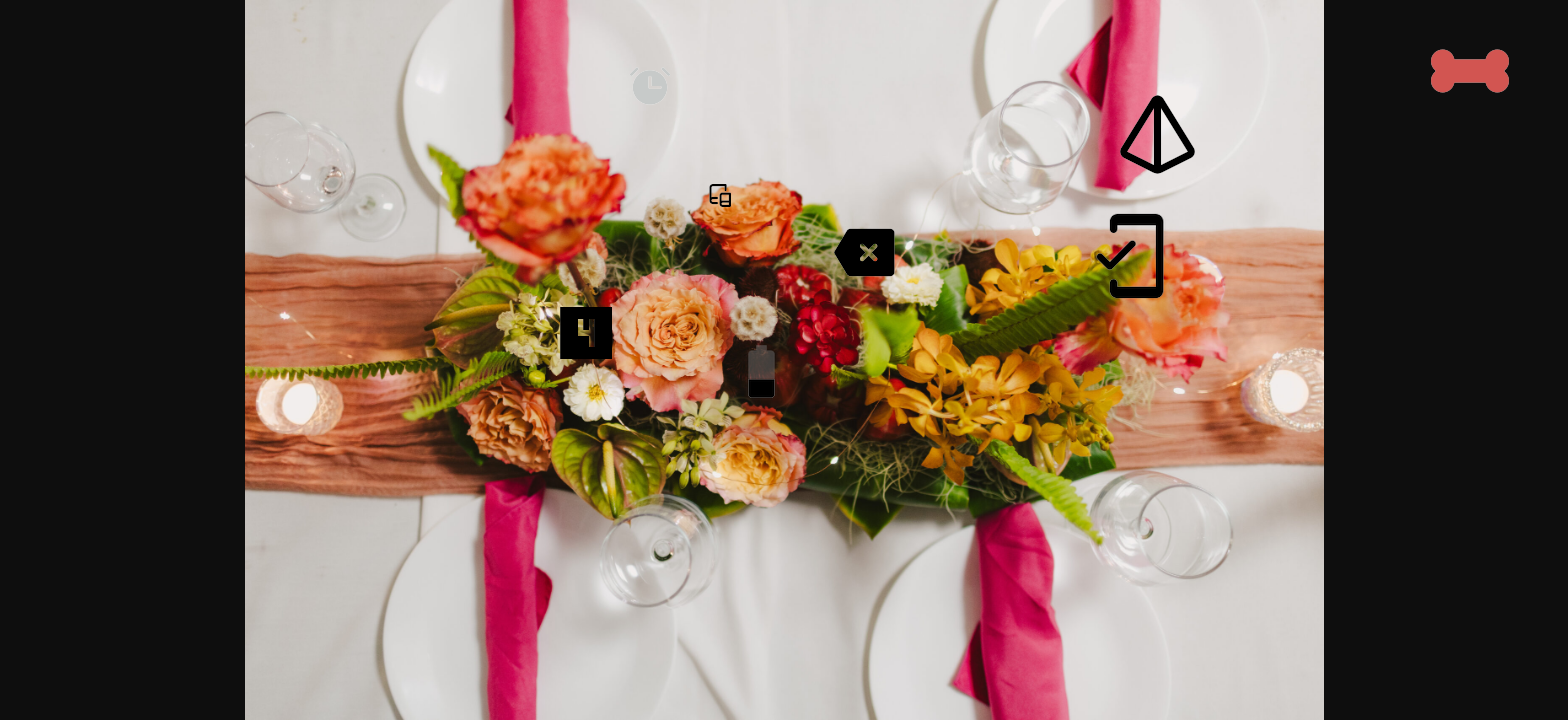 This screenshot has width=1568, height=720. I want to click on set or view alarms, so click(650, 86).